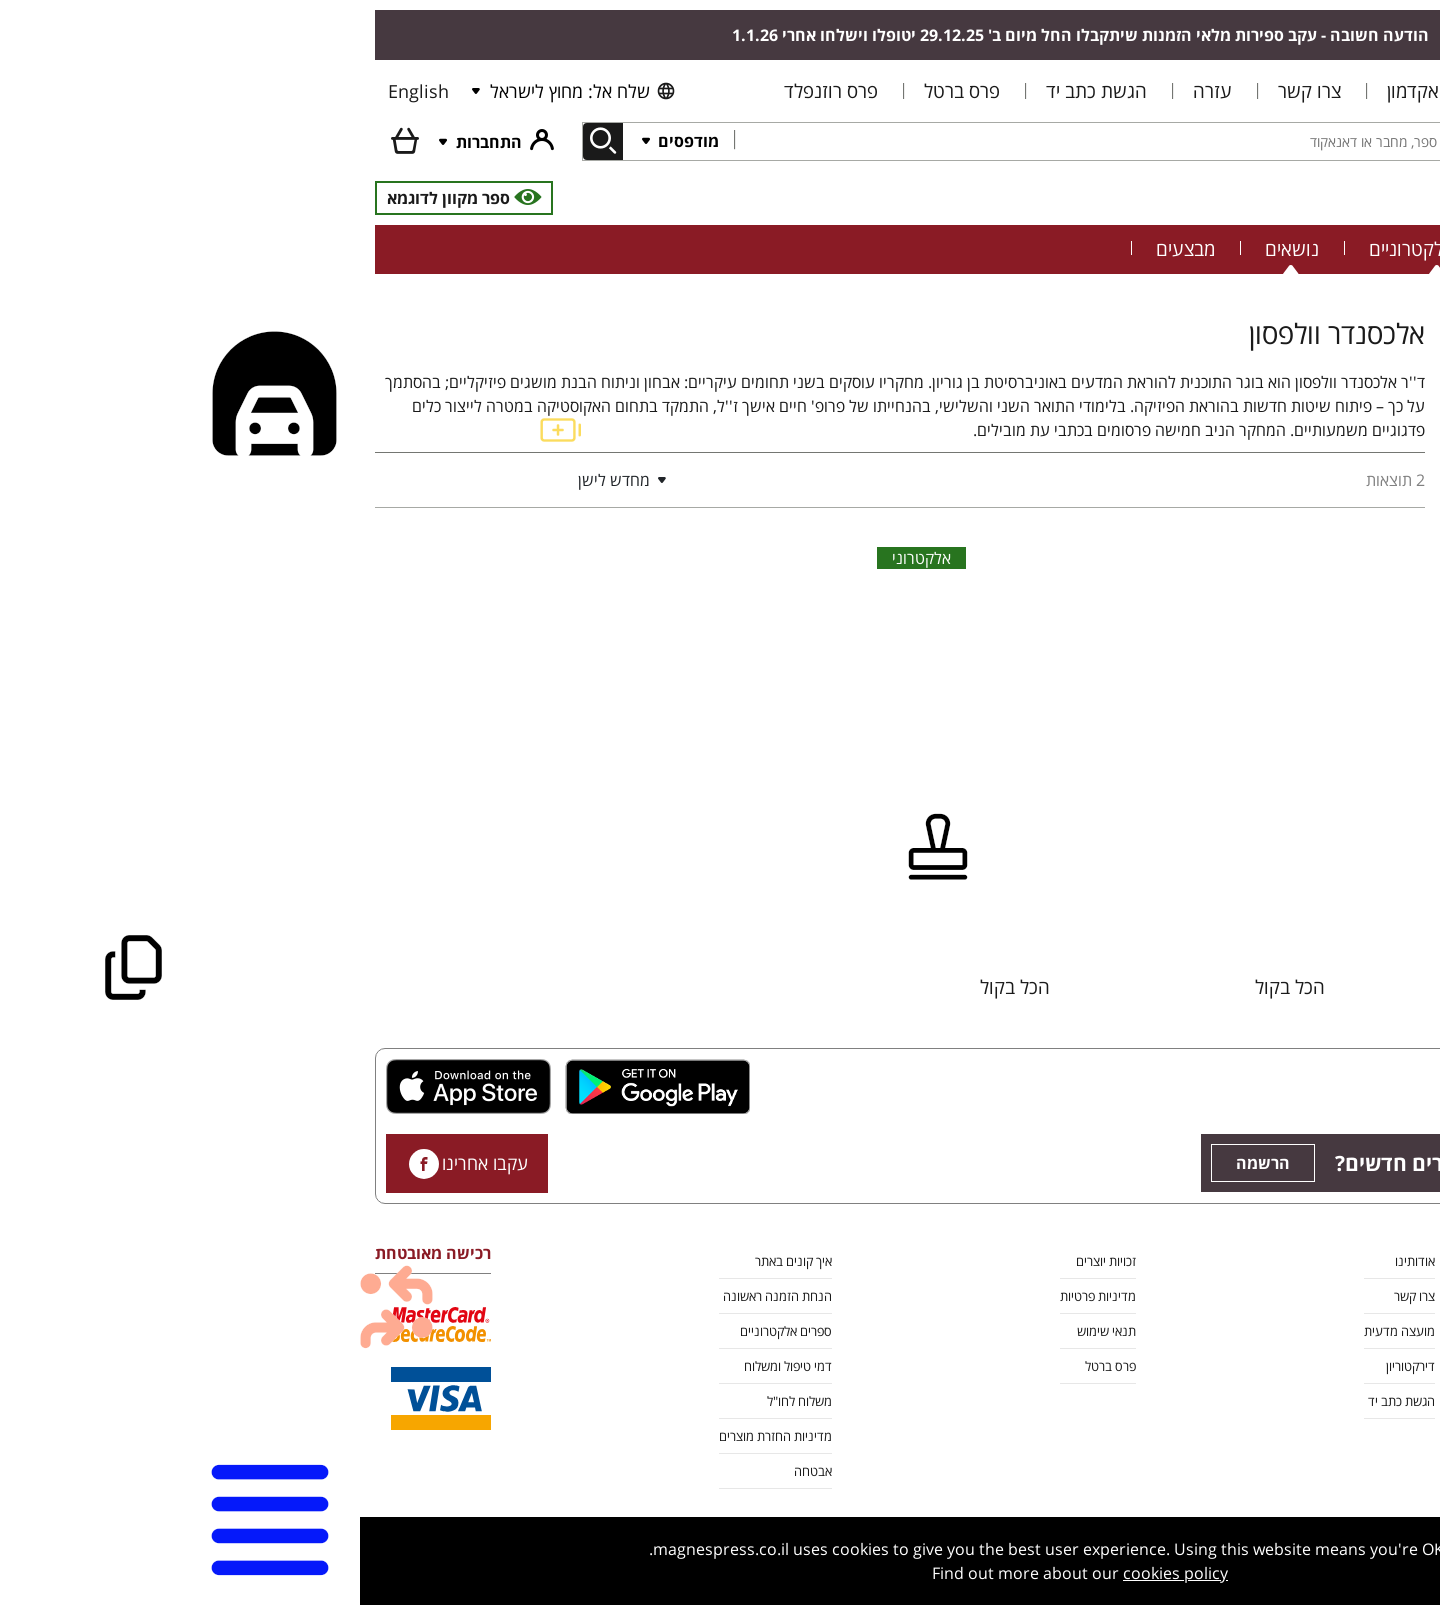 This screenshot has width=1440, height=1605. What do you see at coordinates (560, 430) in the screenshot?
I see `add or extend battery life` at bounding box center [560, 430].